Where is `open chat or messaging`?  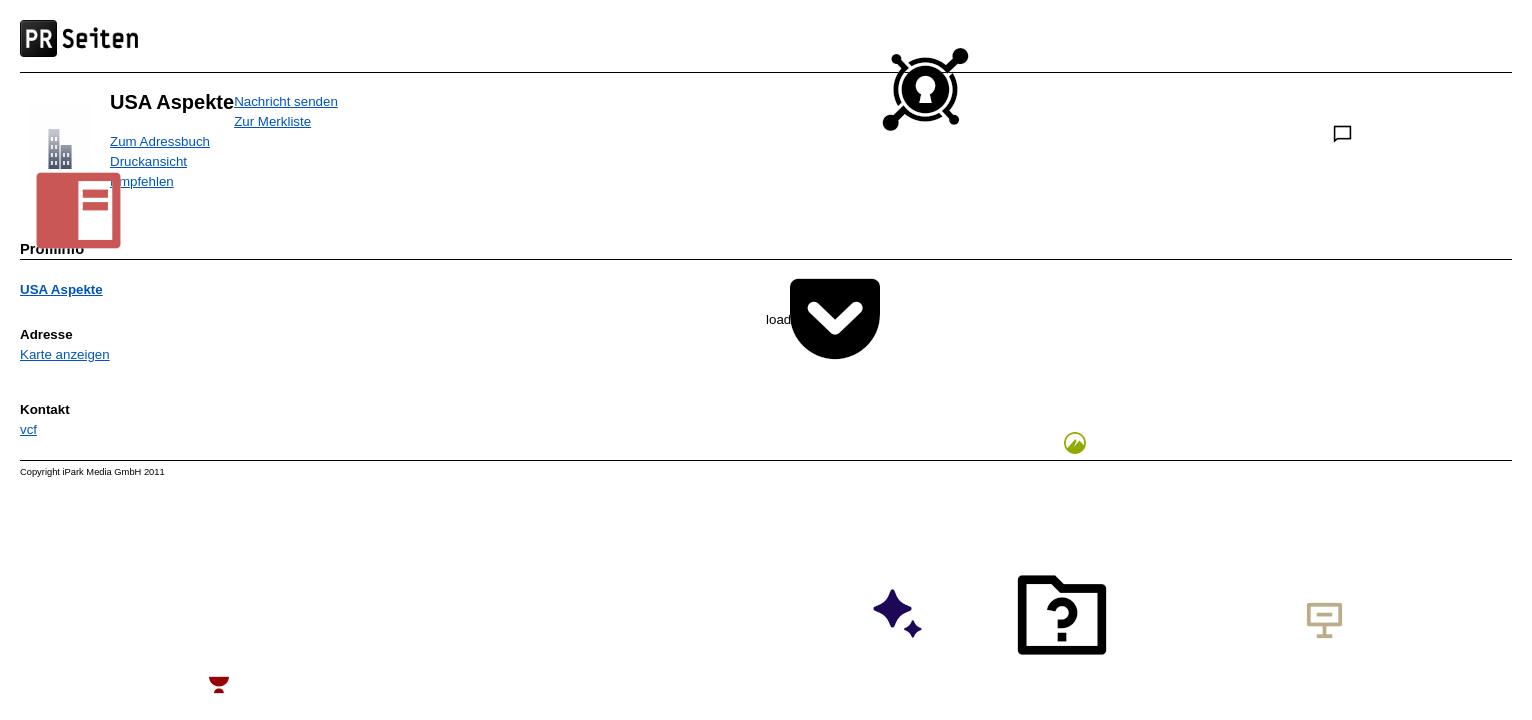
open chat or messaging is located at coordinates (1342, 133).